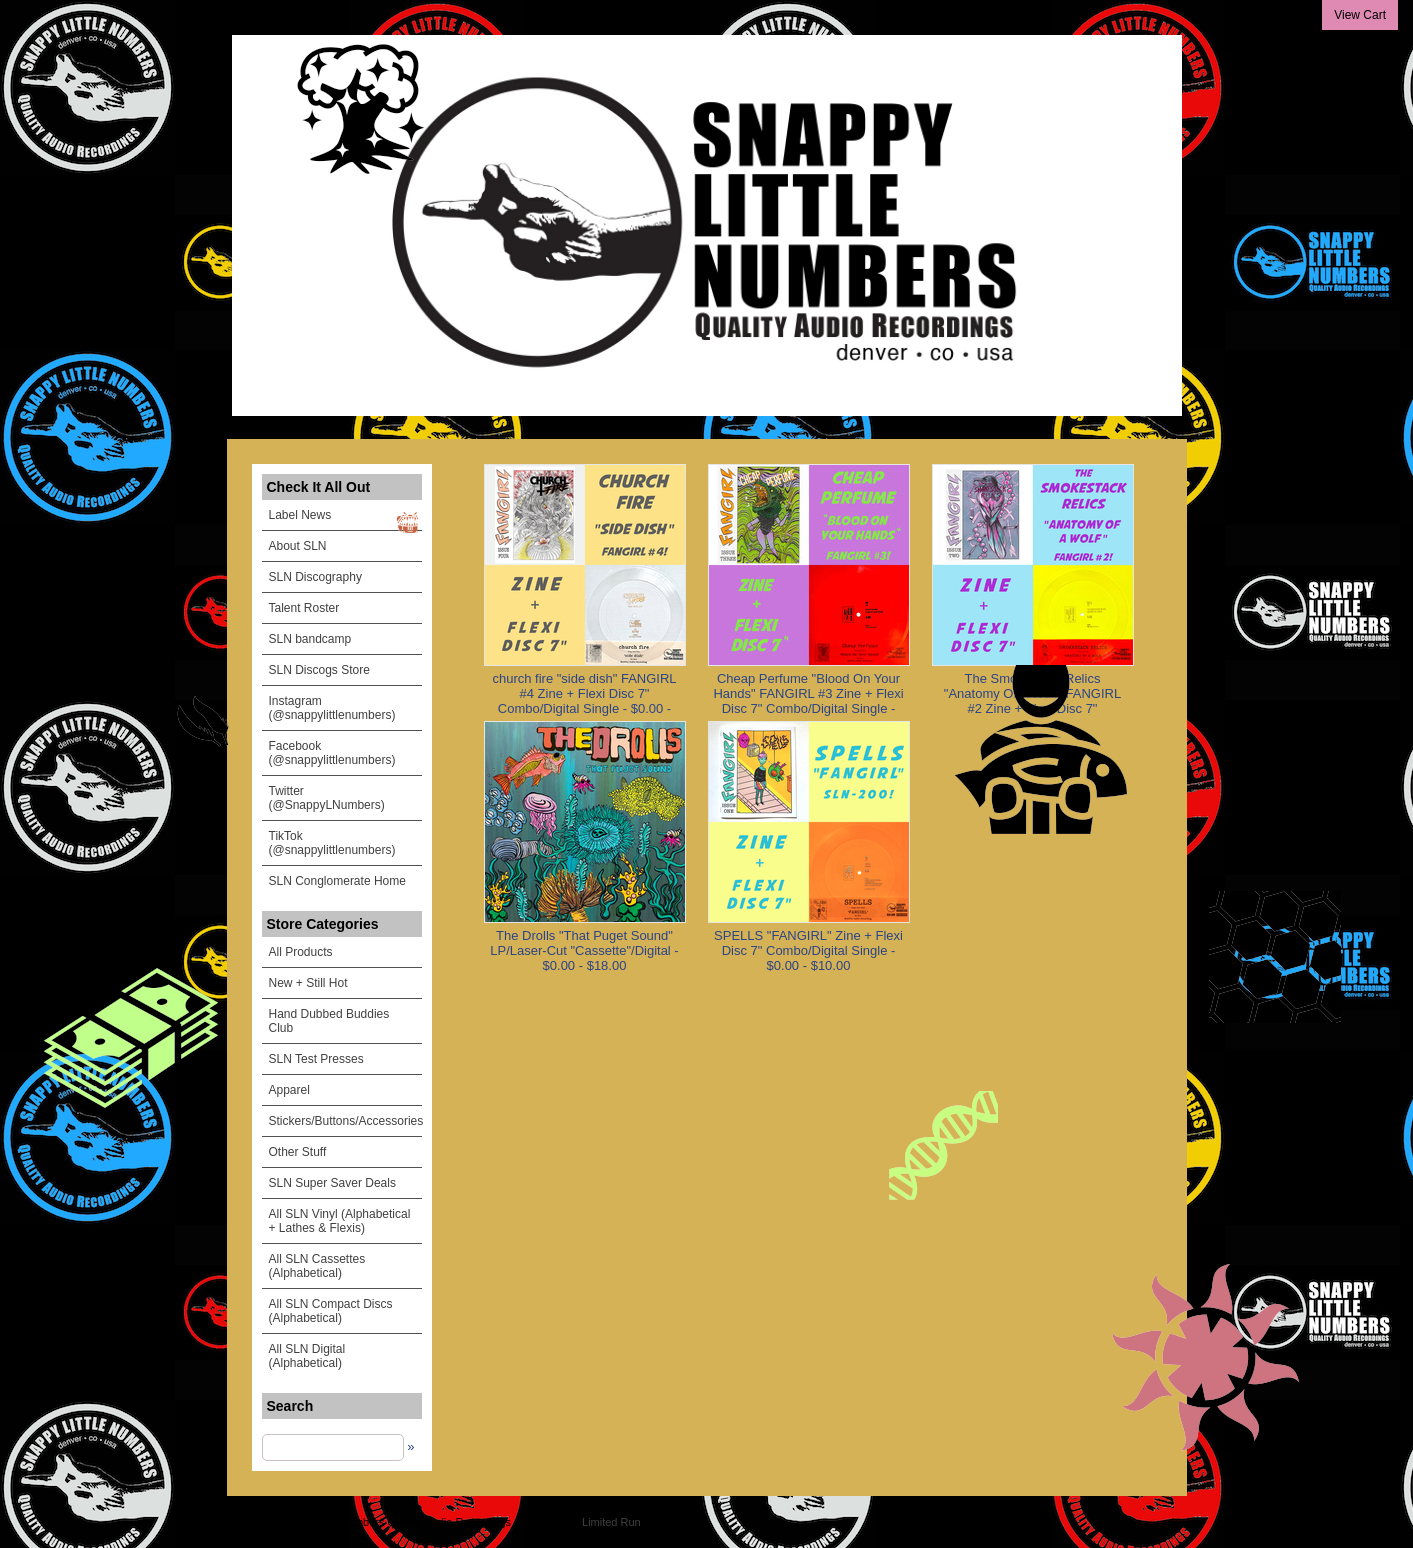 The width and height of the screenshot is (1413, 1548). I want to click on holy oak tree icon for fantasy or RPG game element, so click(361, 108).